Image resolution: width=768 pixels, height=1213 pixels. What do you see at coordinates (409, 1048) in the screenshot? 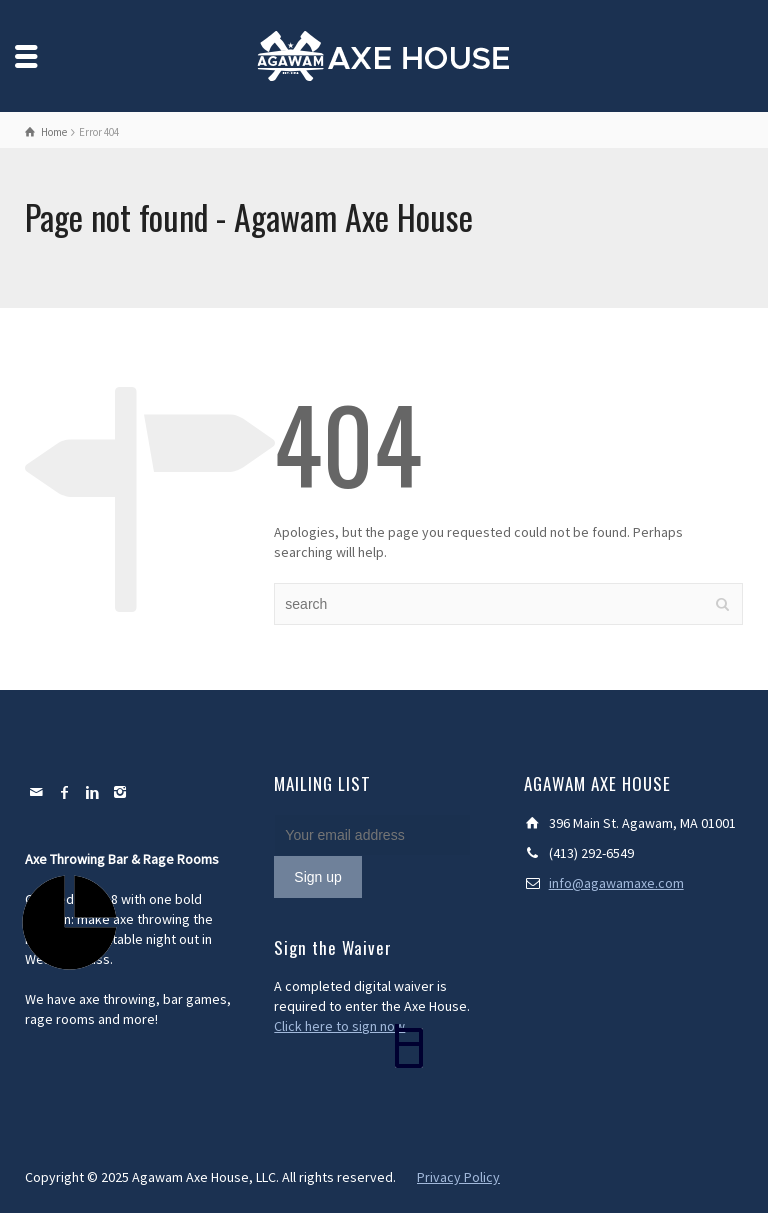
I see `access mobile device settings` at bounding box center [409, 1048].